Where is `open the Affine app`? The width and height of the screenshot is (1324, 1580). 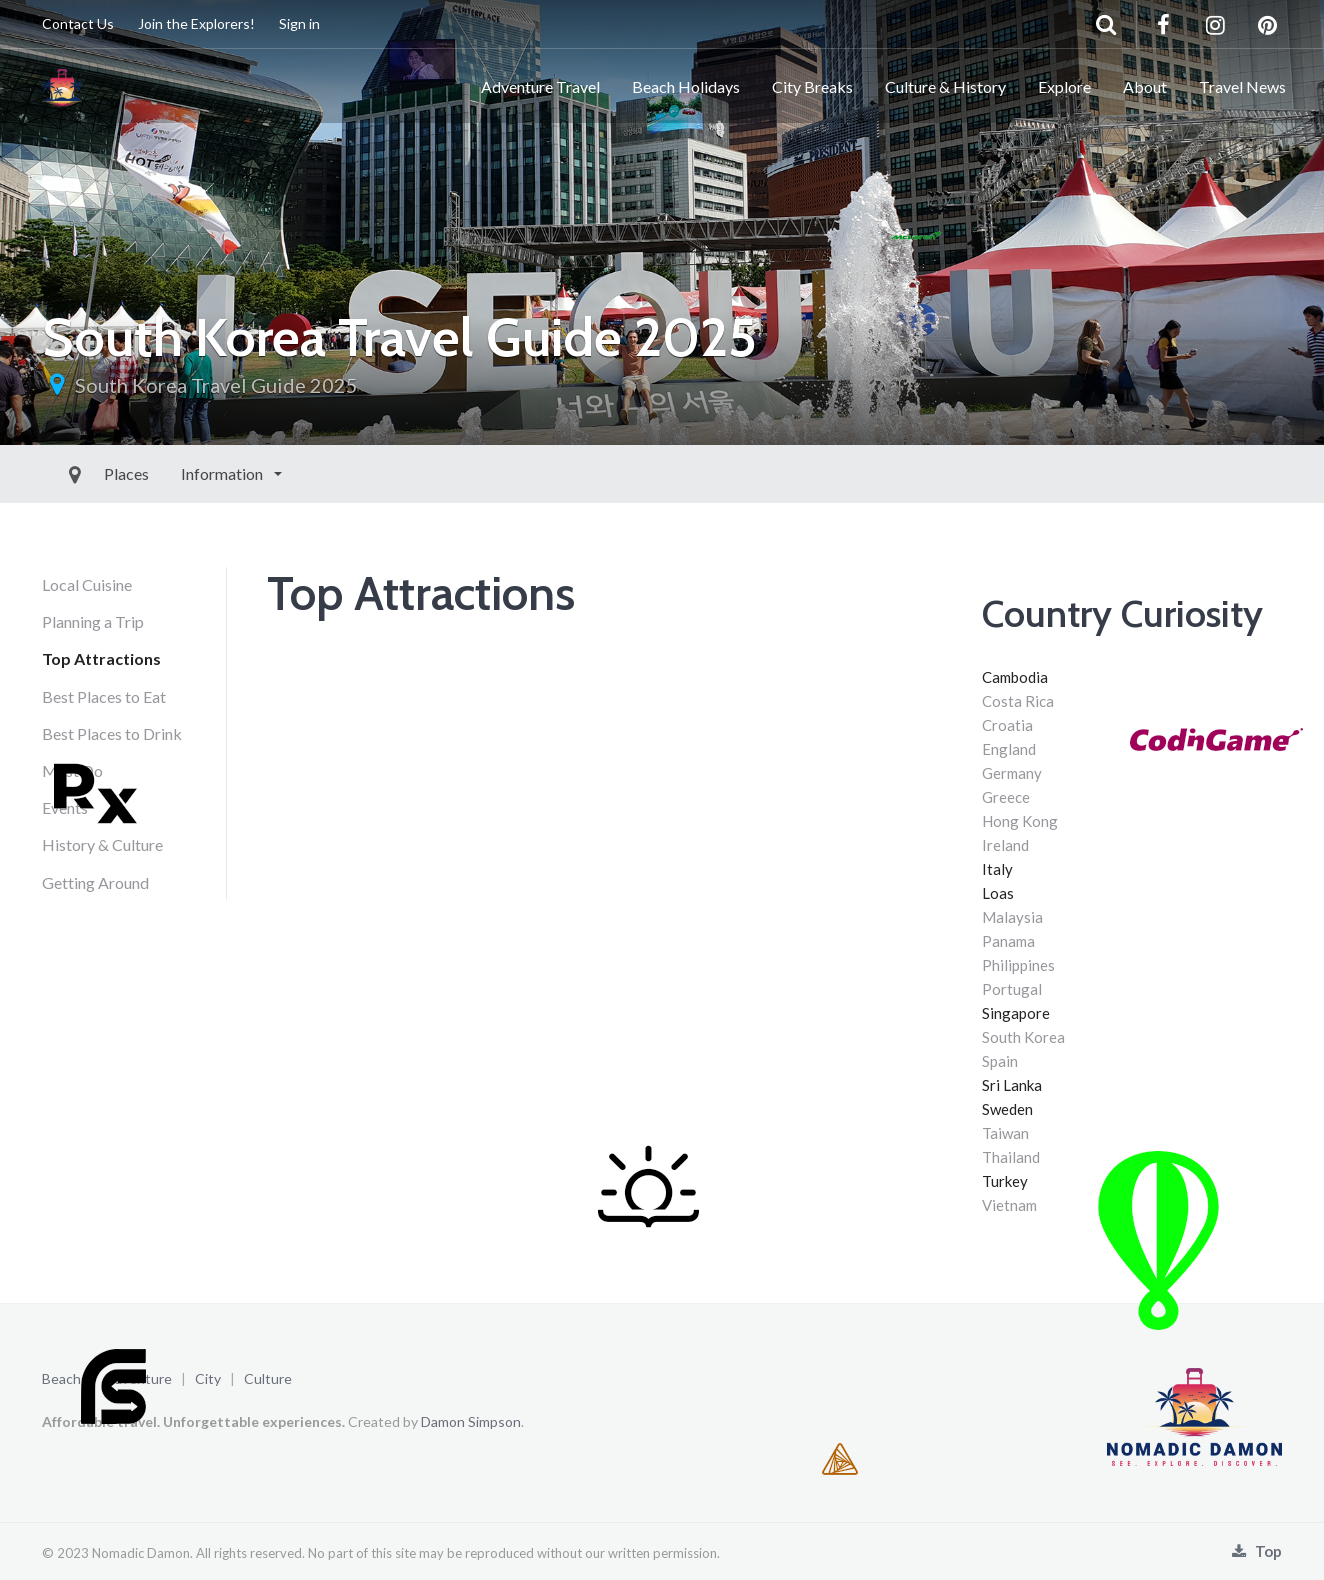 open the Affine app is located at coordinates (840, 1459).